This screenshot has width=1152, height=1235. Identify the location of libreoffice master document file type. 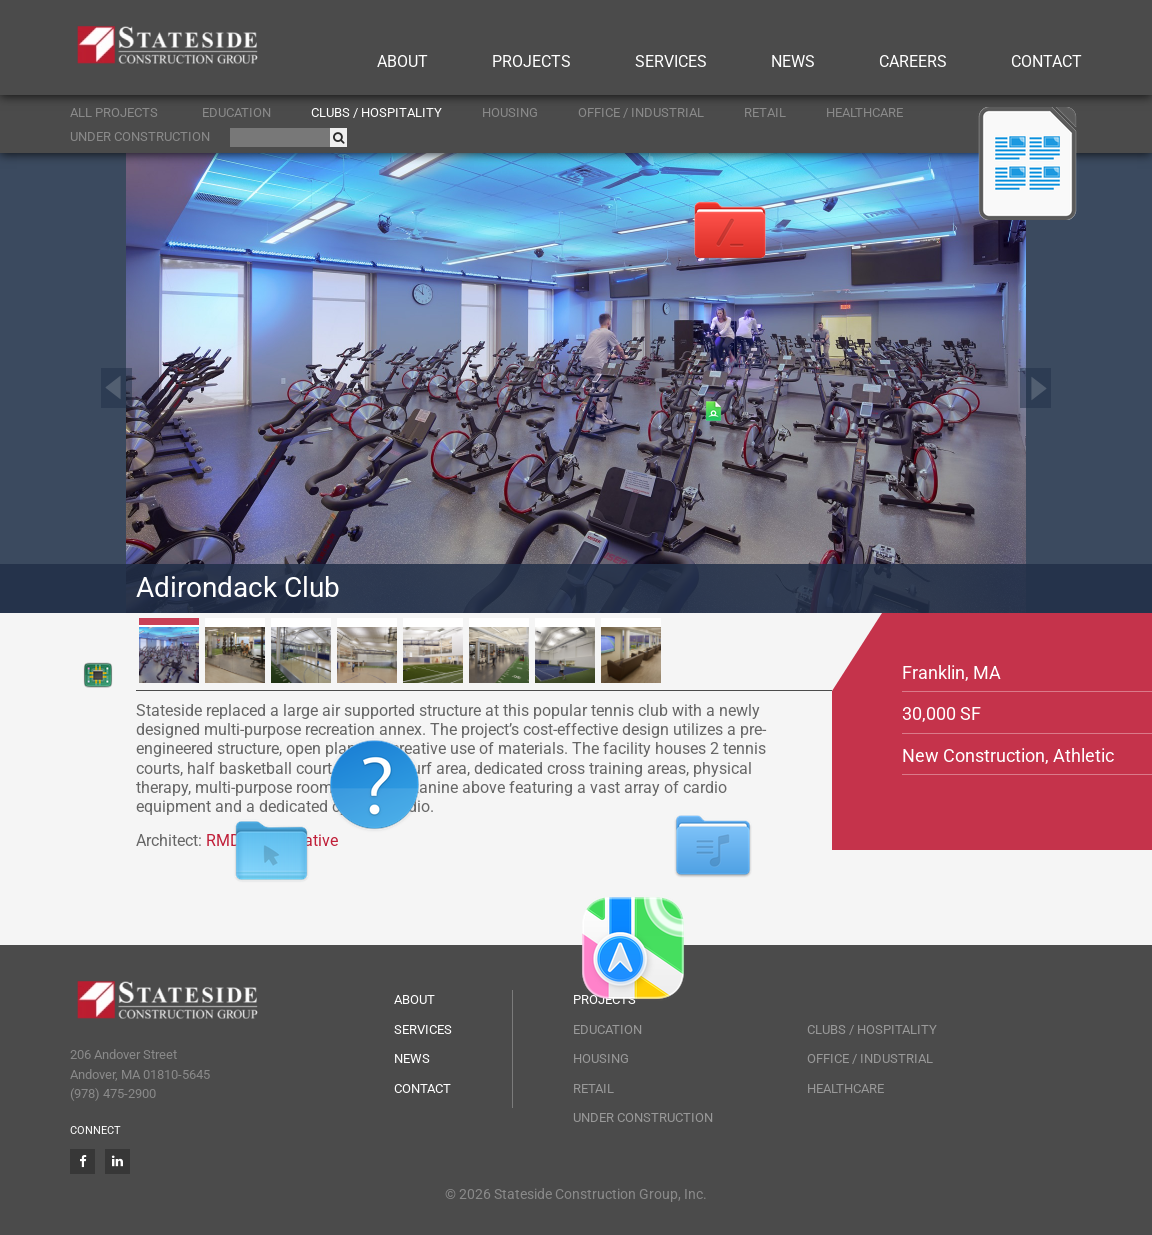
(1027, 163).